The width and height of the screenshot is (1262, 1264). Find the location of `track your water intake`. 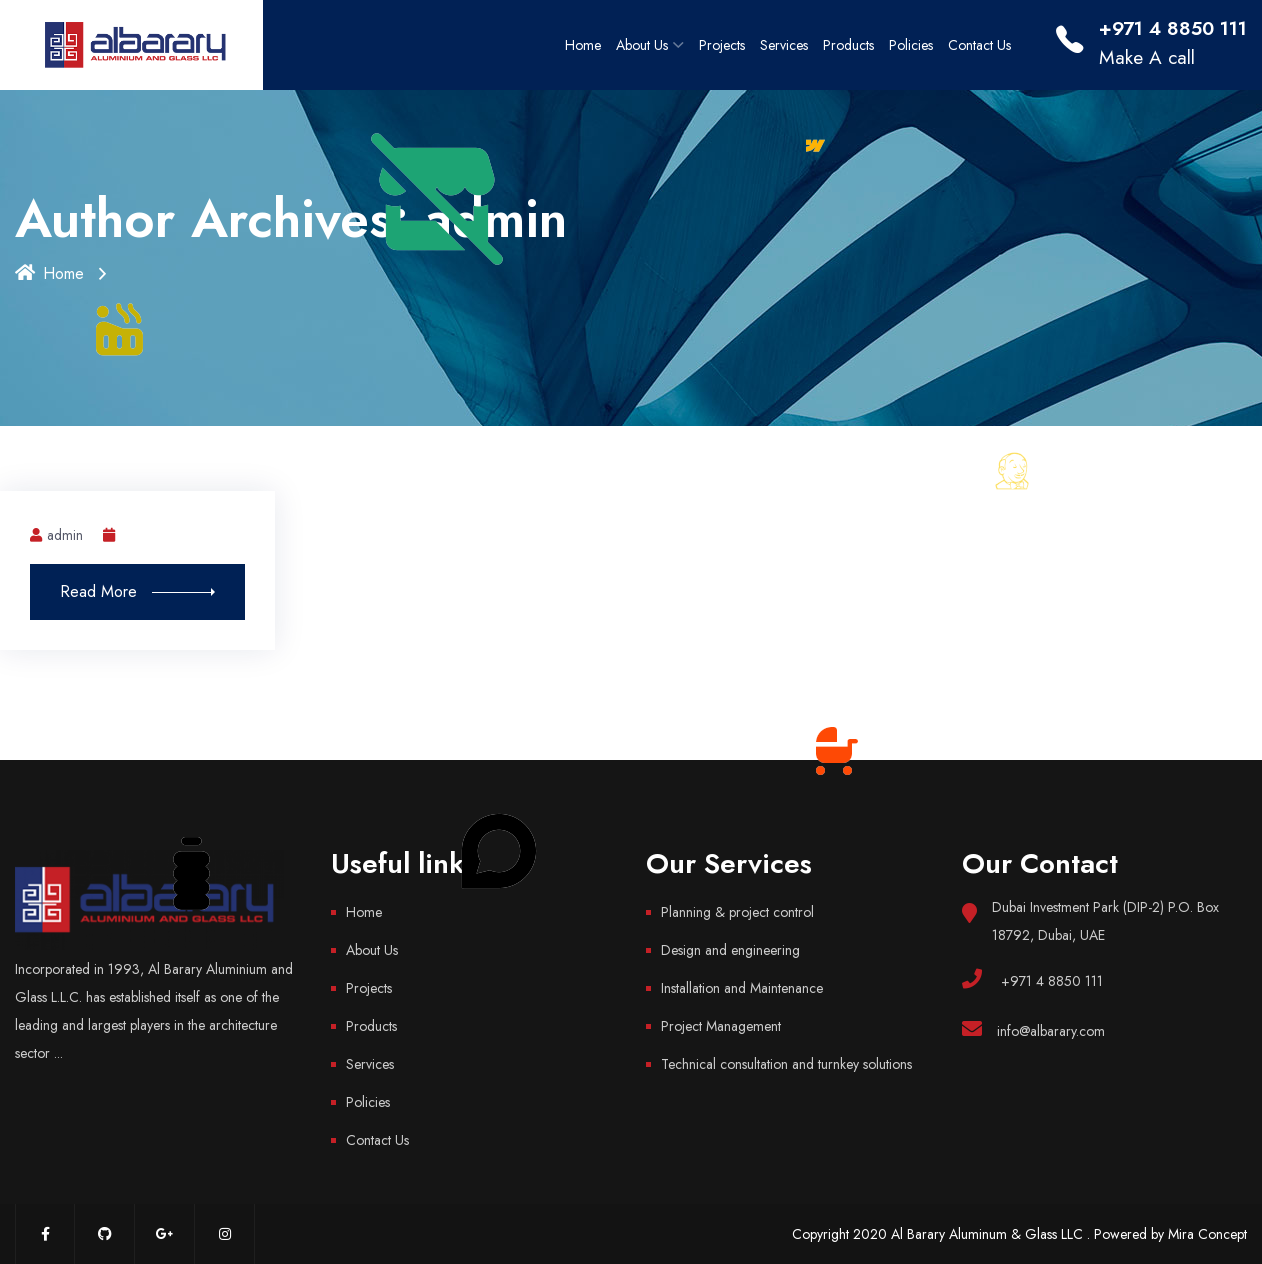

track your water intake is located at coordinates (191, 873).